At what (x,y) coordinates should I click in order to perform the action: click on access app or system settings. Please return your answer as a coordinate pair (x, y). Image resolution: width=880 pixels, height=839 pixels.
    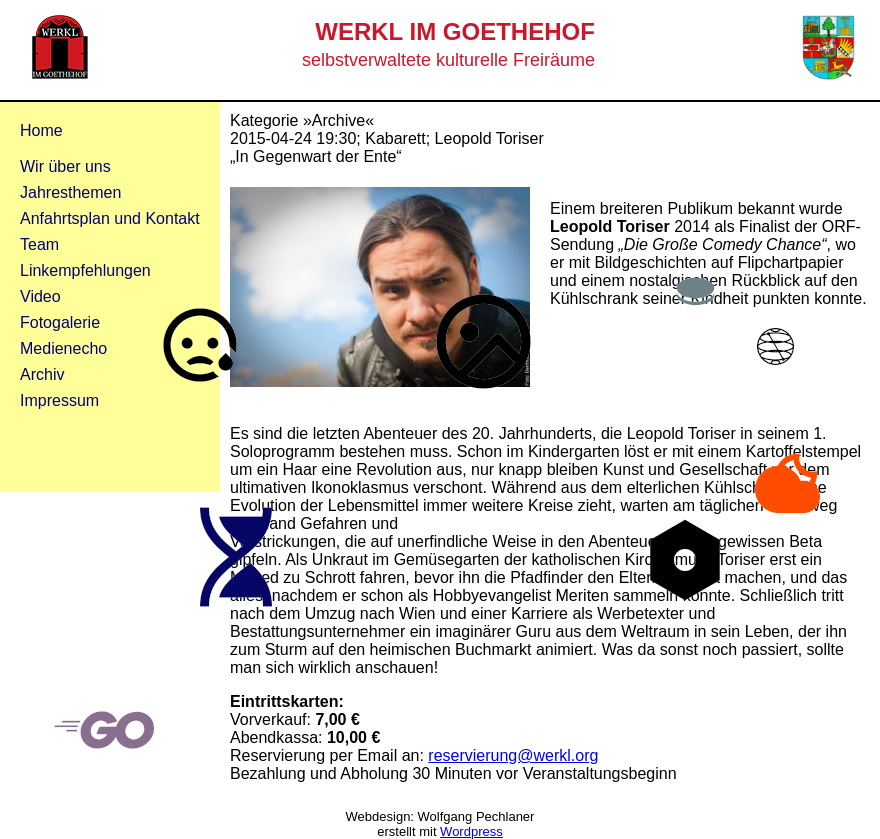
    Looking at the image, I should click on (685, 560).